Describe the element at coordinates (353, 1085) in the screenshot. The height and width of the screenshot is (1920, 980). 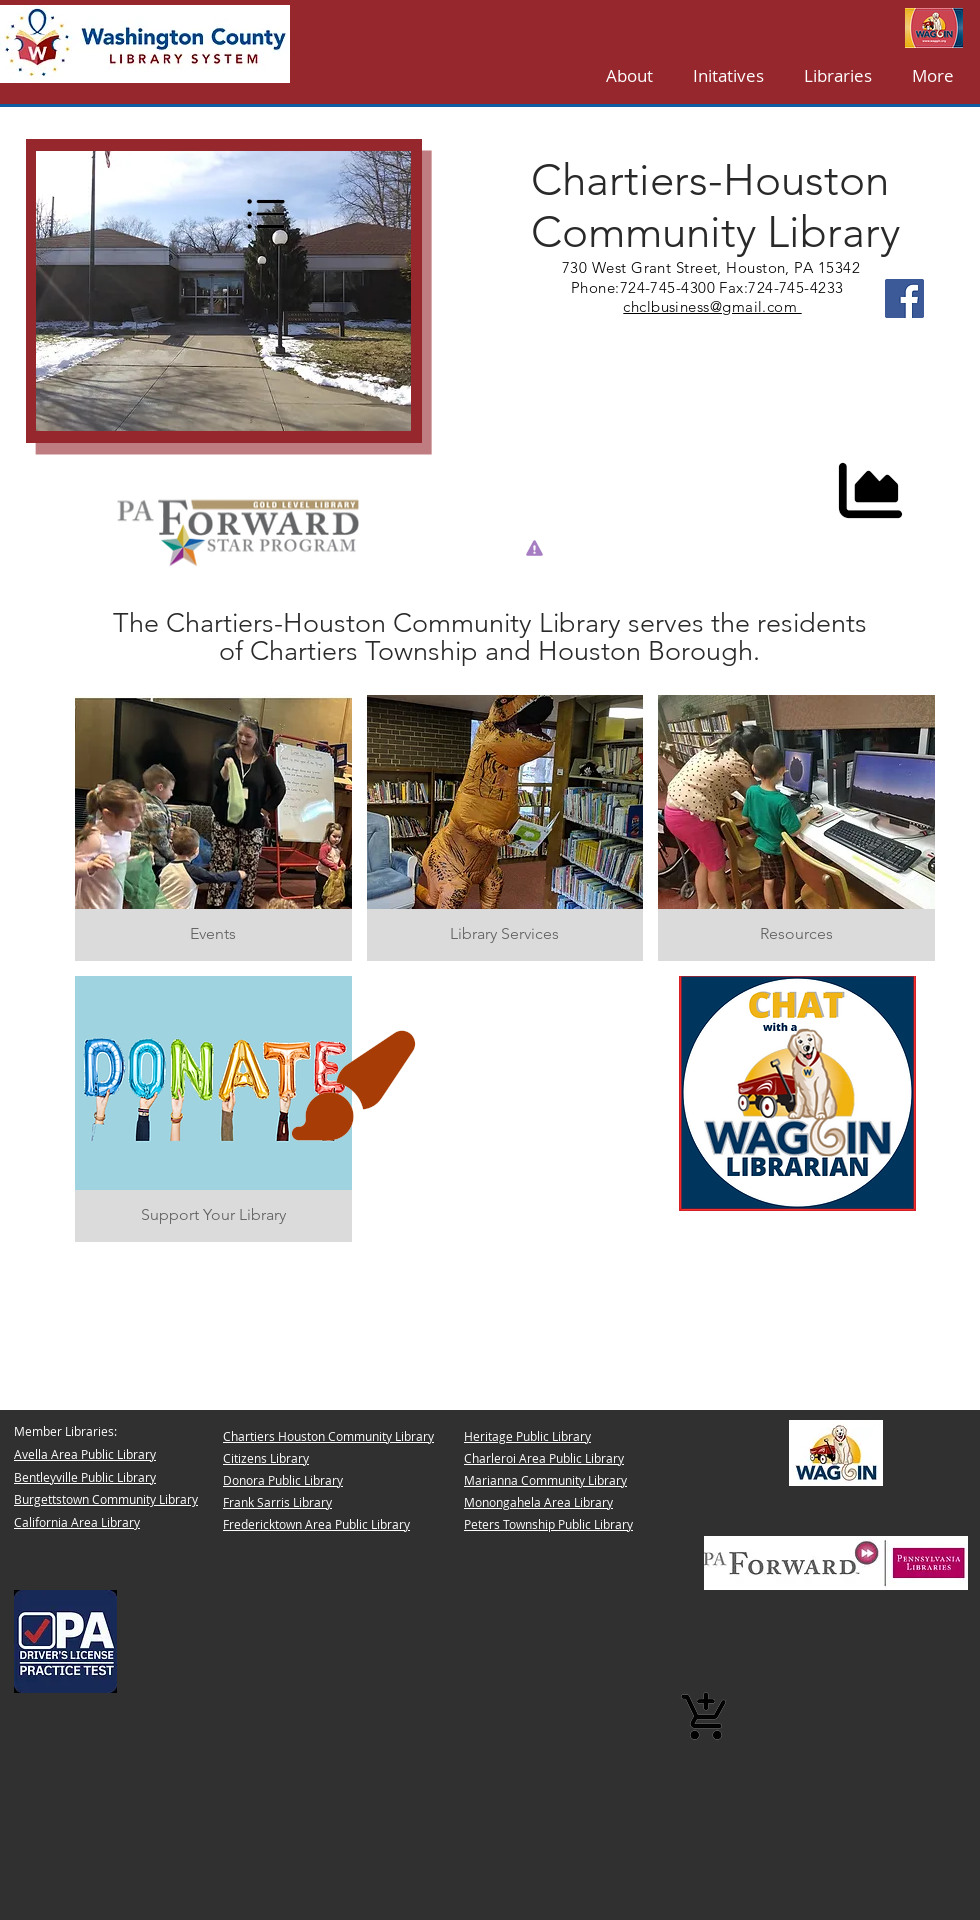
I see `access drawing or painting tools` at that location.